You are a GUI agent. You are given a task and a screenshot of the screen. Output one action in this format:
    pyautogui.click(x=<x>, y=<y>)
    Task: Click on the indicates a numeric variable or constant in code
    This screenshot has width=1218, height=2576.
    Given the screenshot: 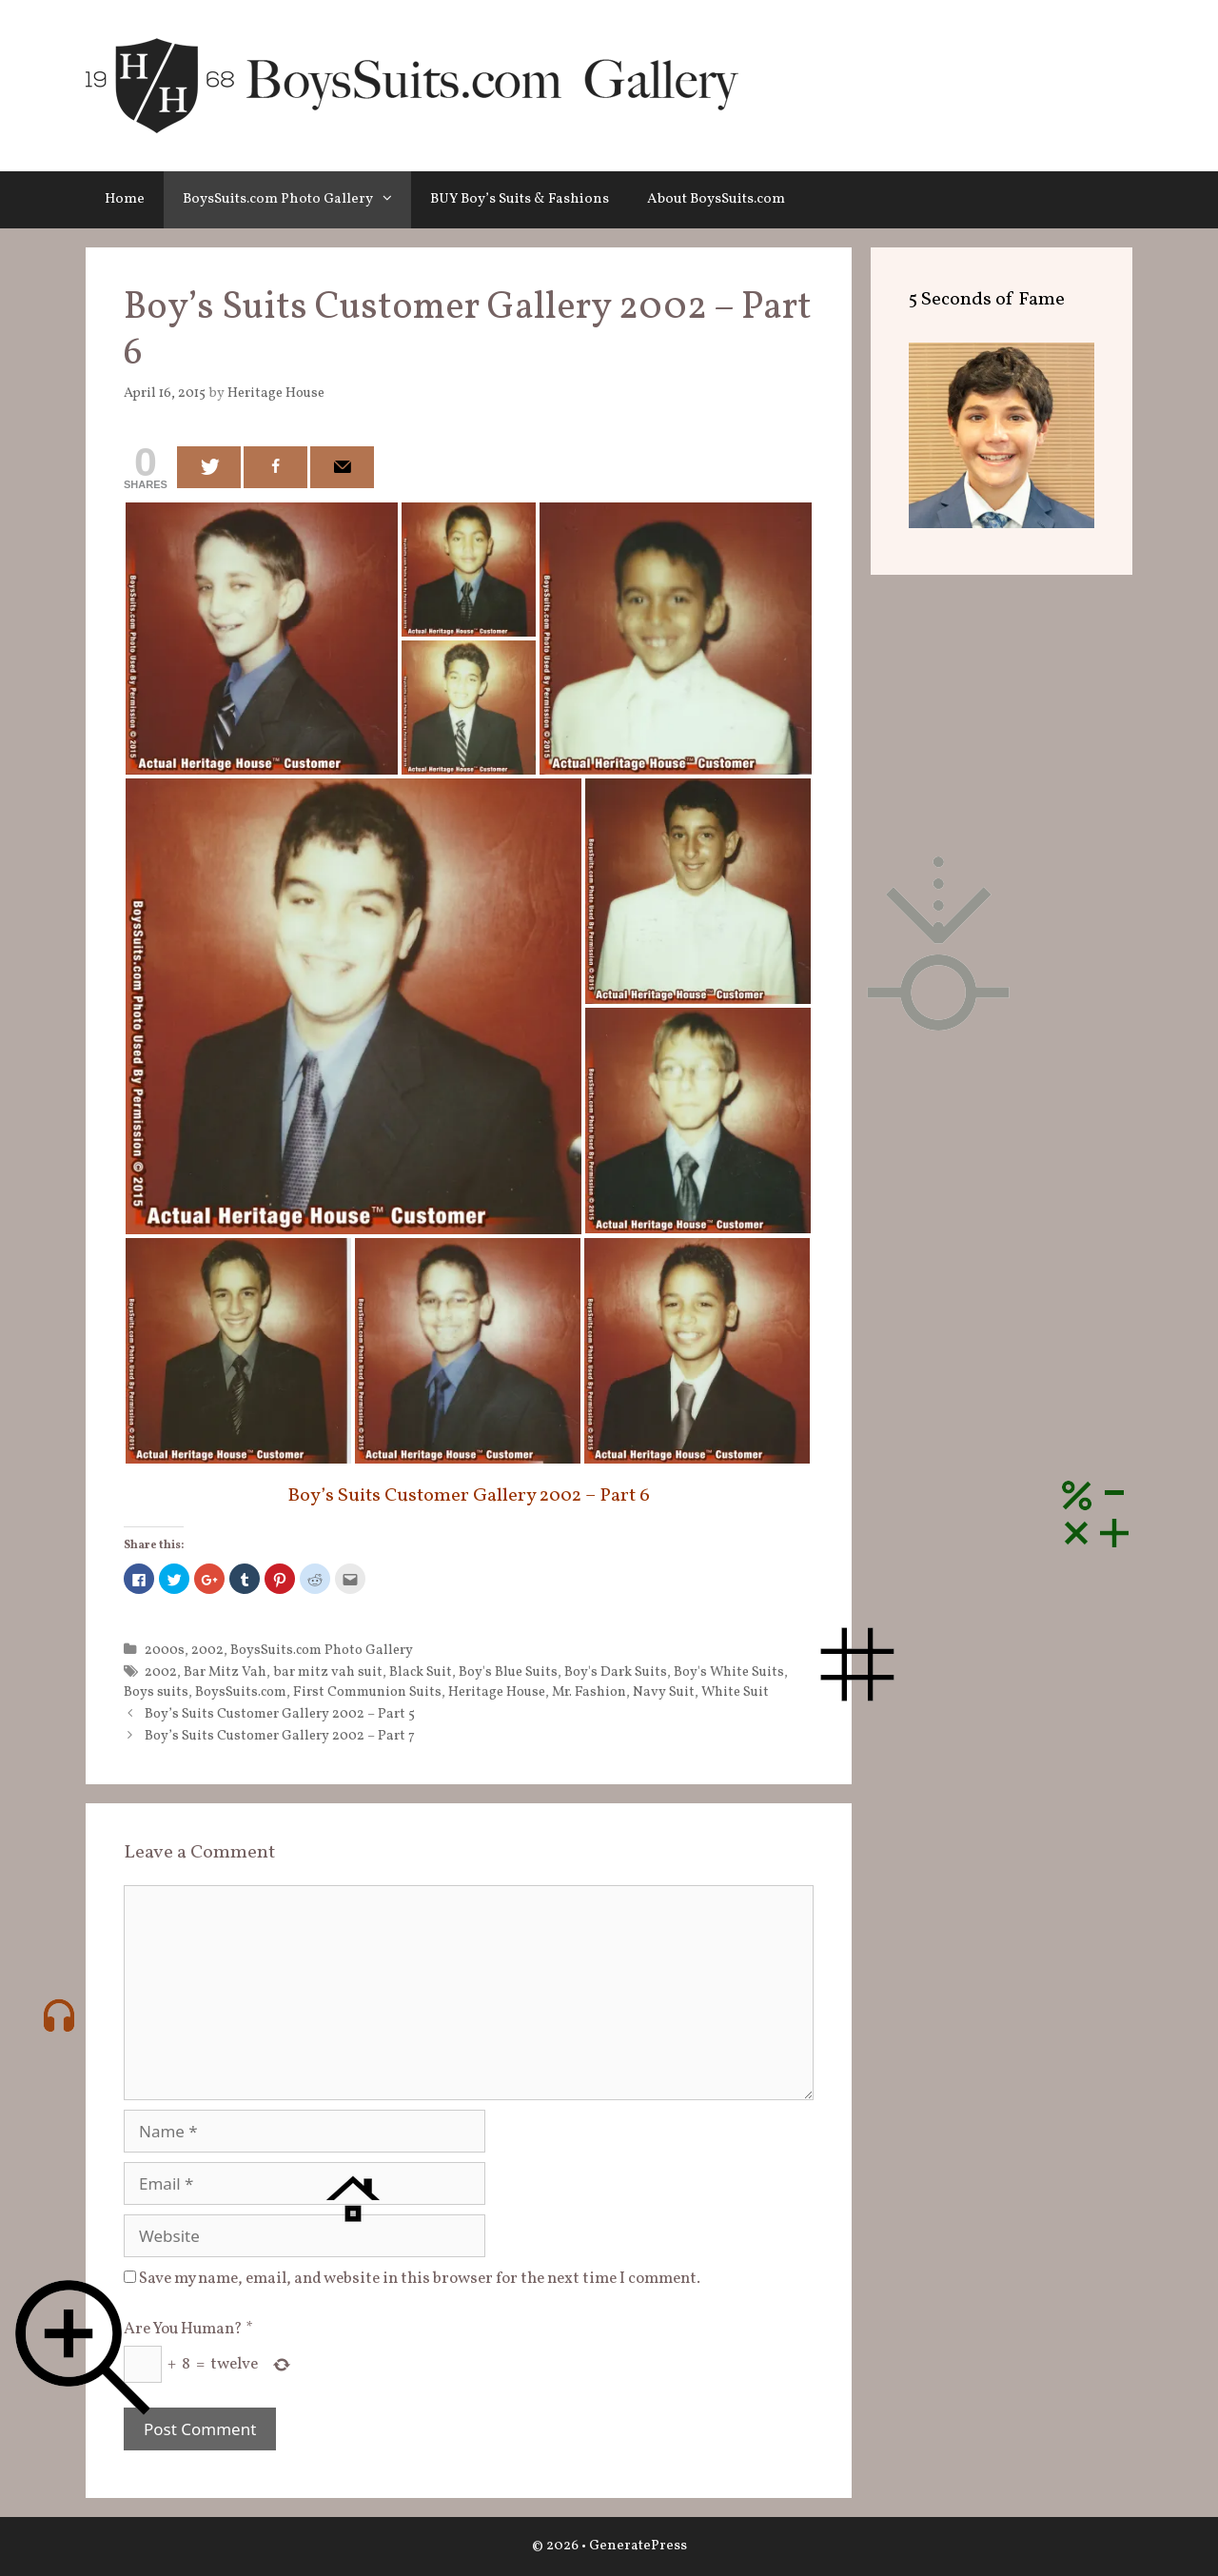 What is the action you would take?
    pyautogui.click(x=857, y=1664)
    